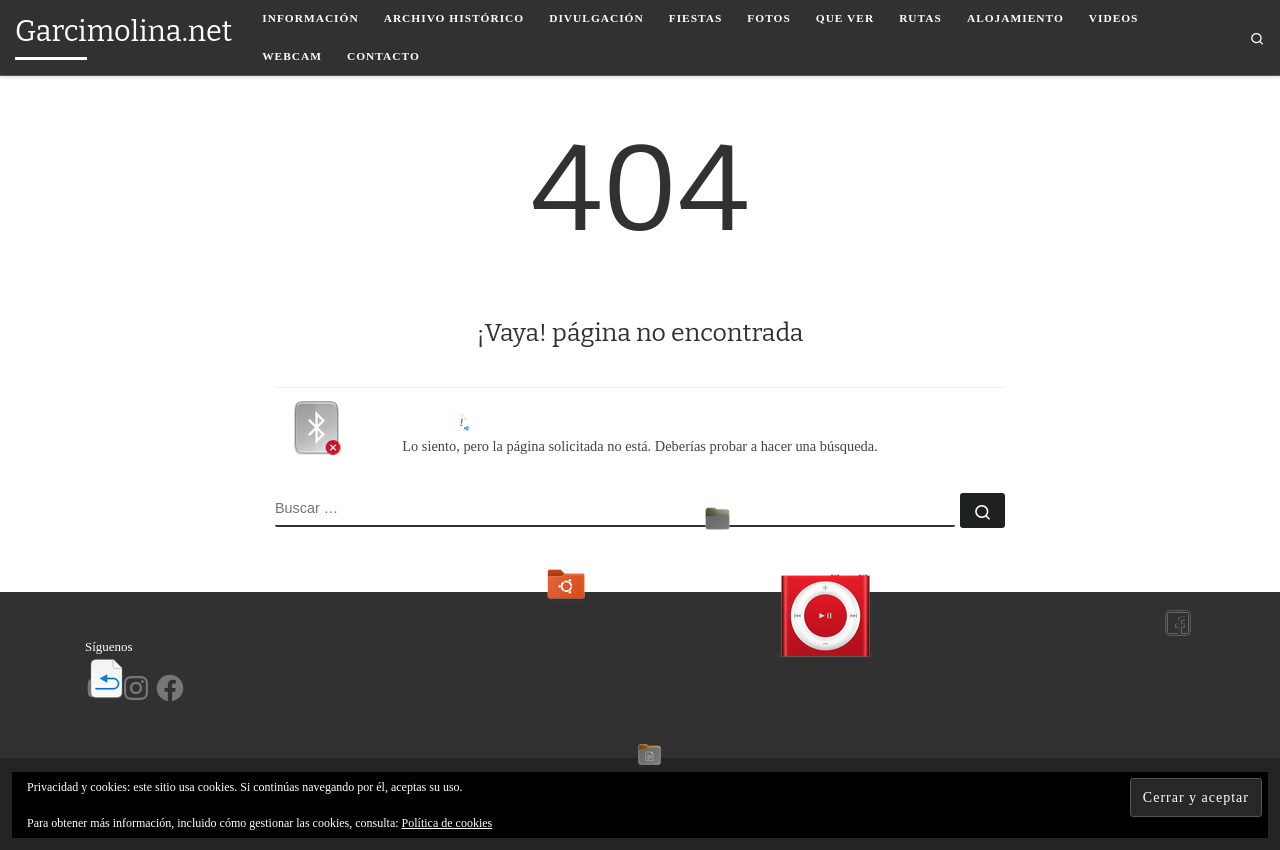 The image size is (1280, 850). What do you see at coordinates (717, 518) in the screenshot?
I see `indicates an open folder` at bounding box center [717, 518].